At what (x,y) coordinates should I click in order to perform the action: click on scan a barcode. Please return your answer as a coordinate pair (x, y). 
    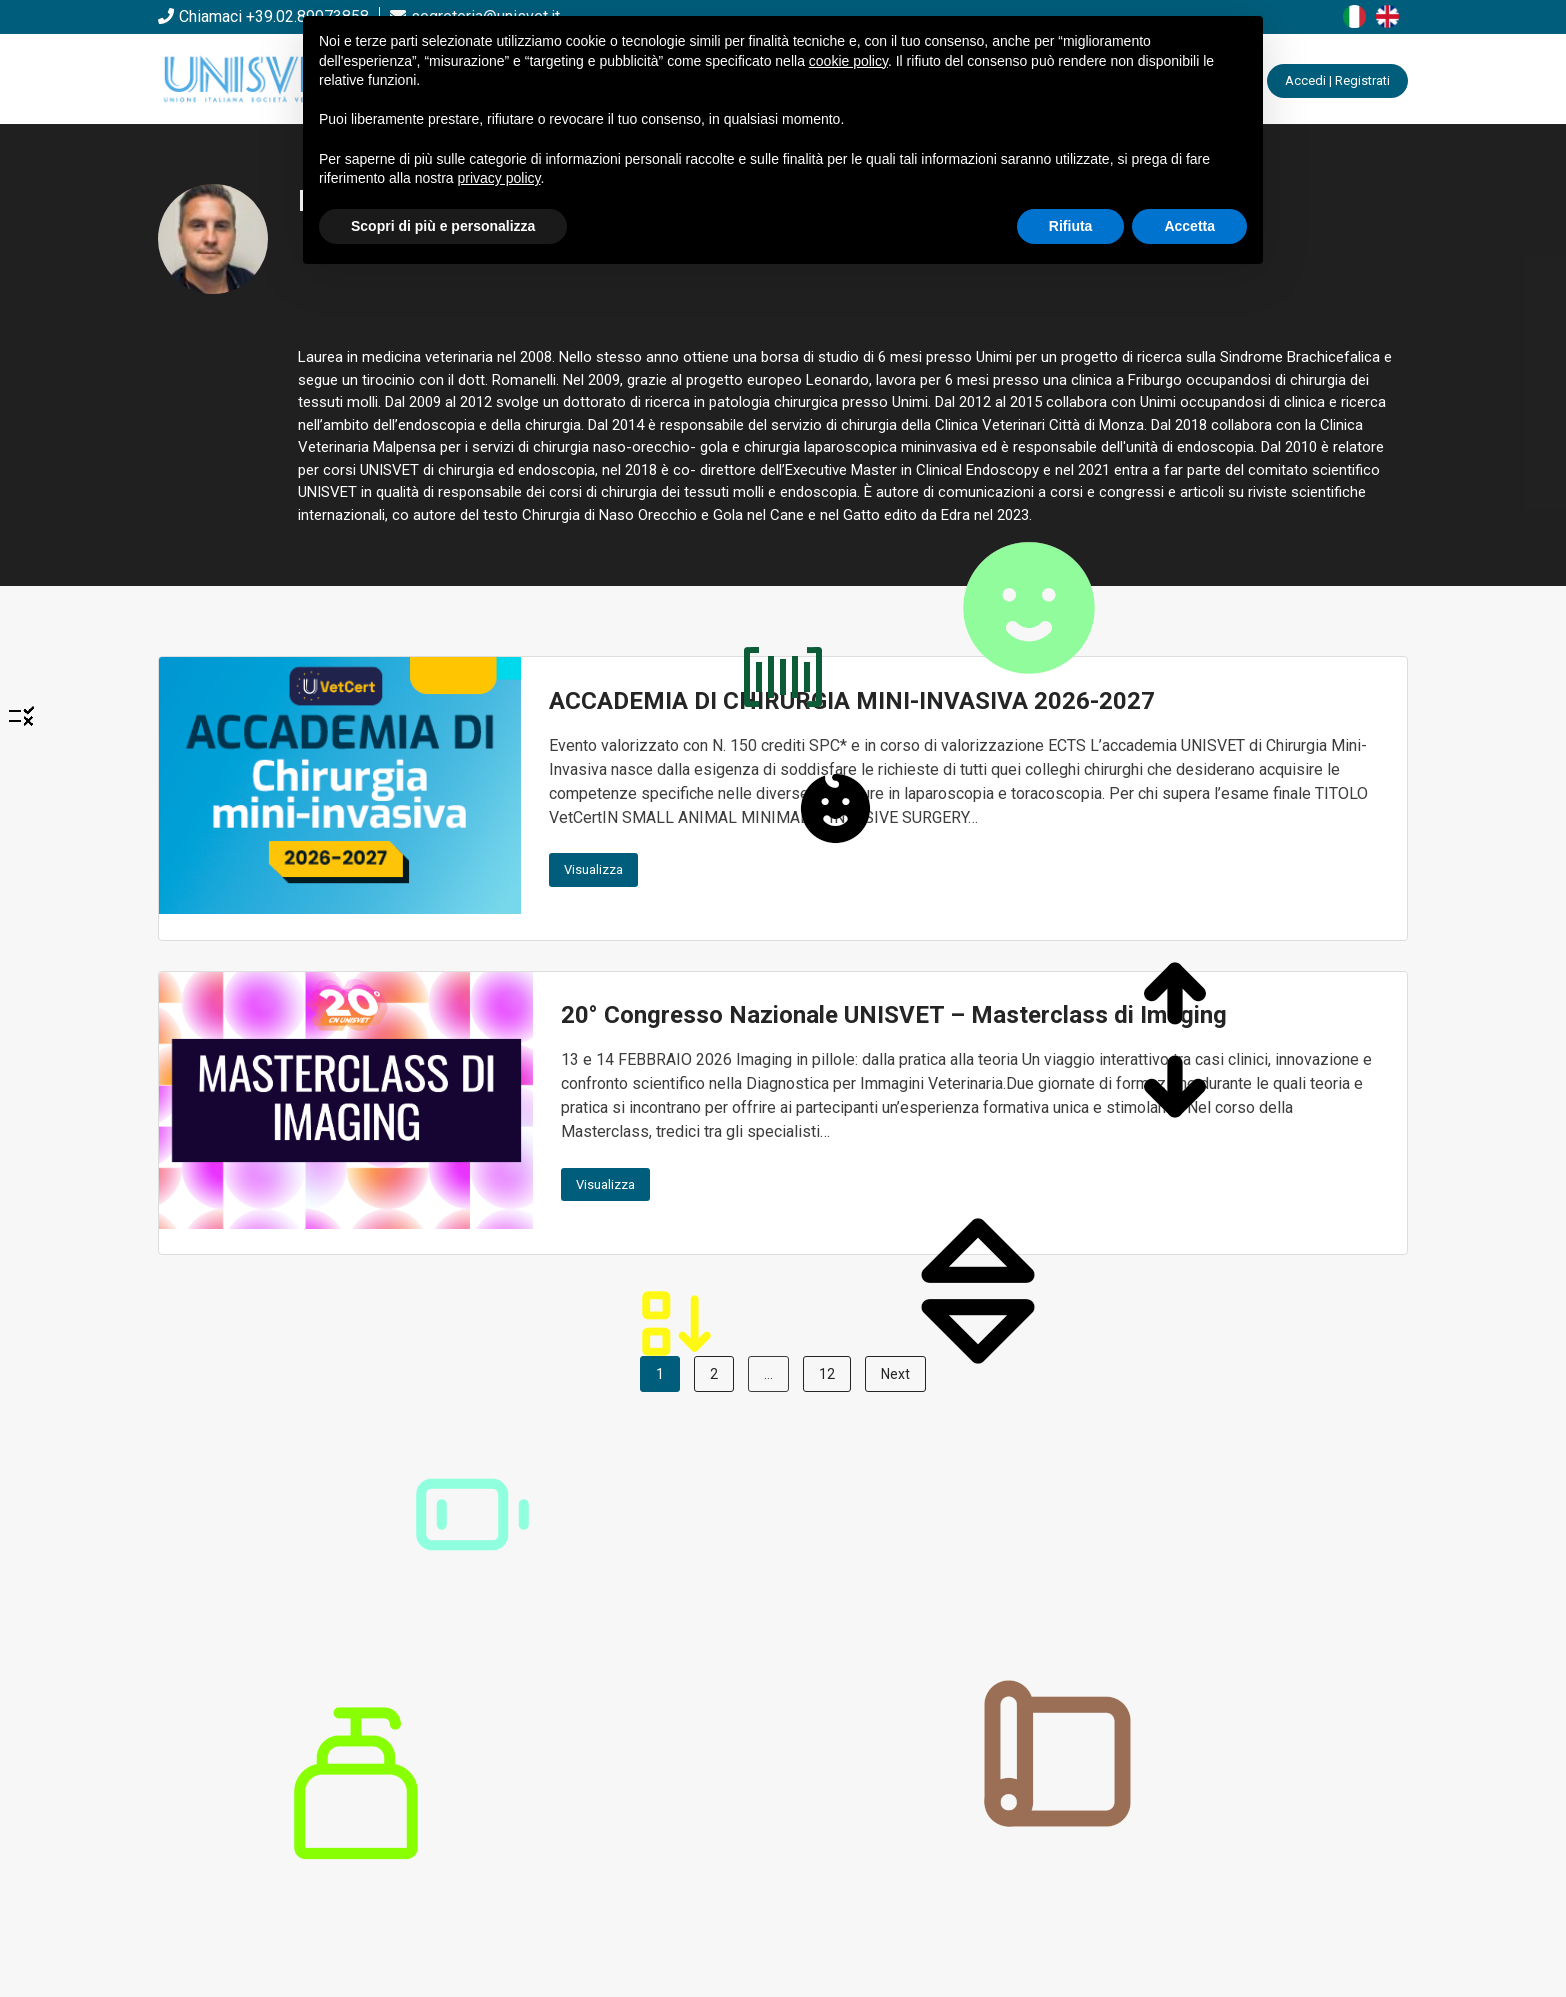
    Looking at the image, I should click on (783, 677).